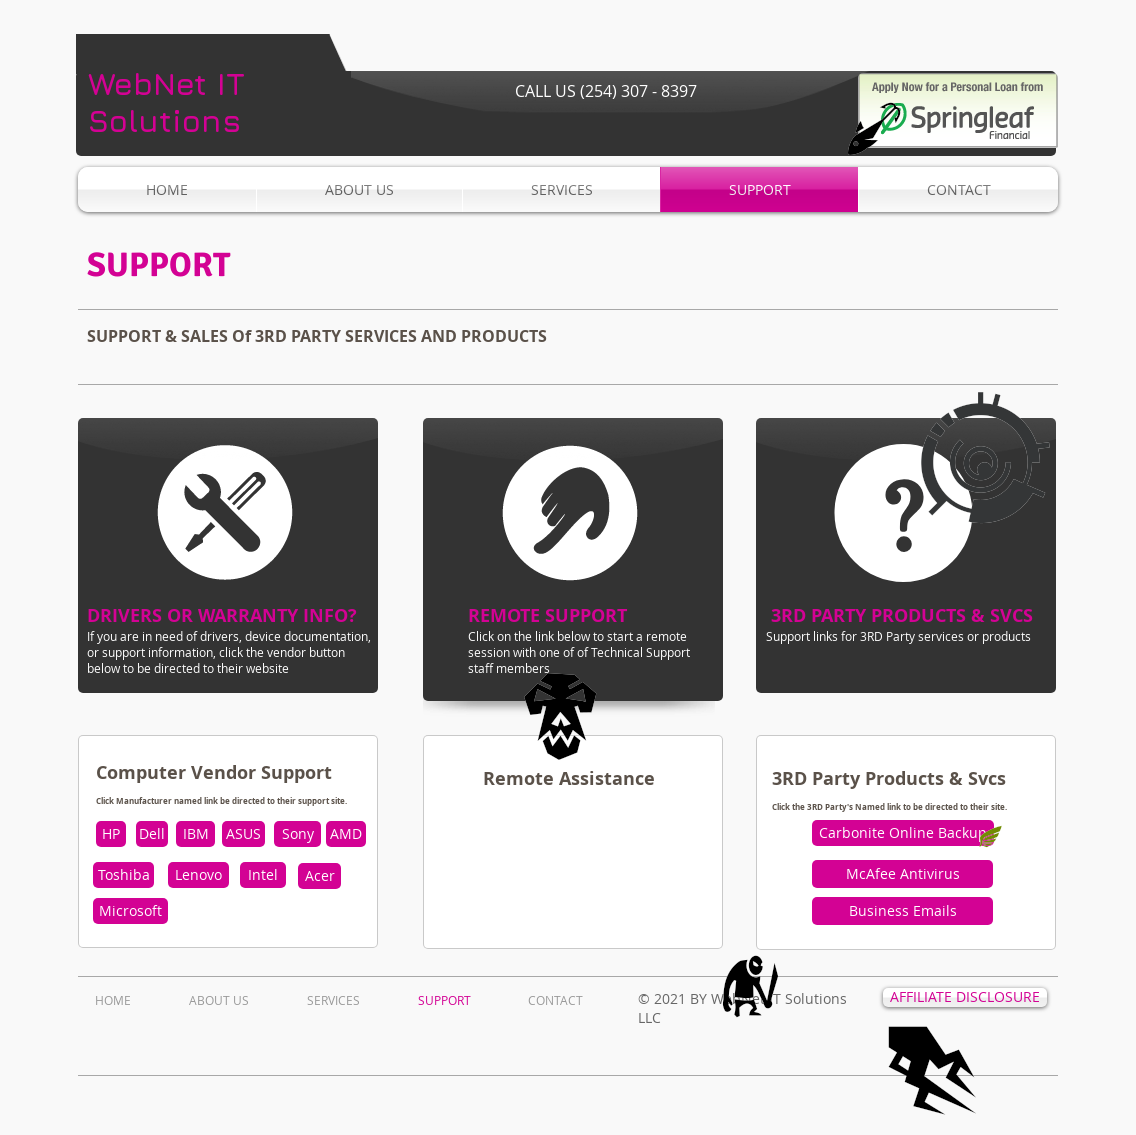  Describe the element at coordinates (750, 986) in the screenshot. I see `enemy minion character in a game interface` at that location.